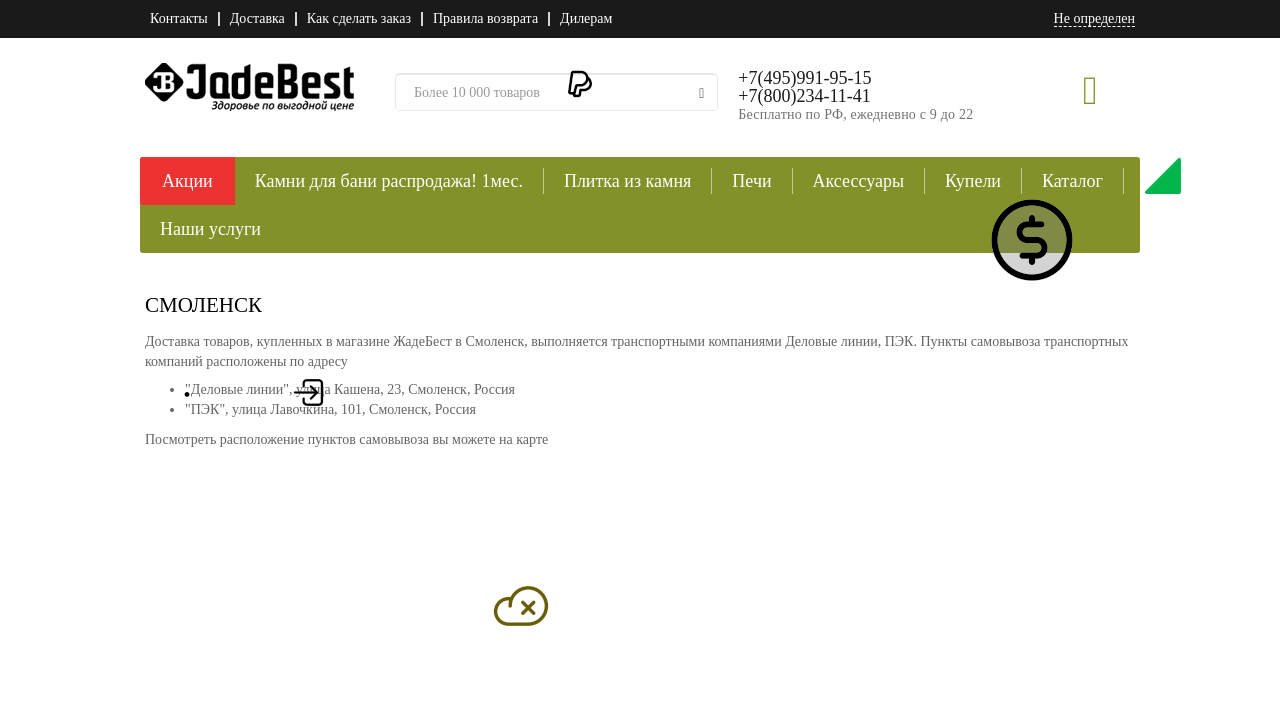 The height and width of the screenshot is (720, 1280). I want to click on log in to your account, so click(308, 392).